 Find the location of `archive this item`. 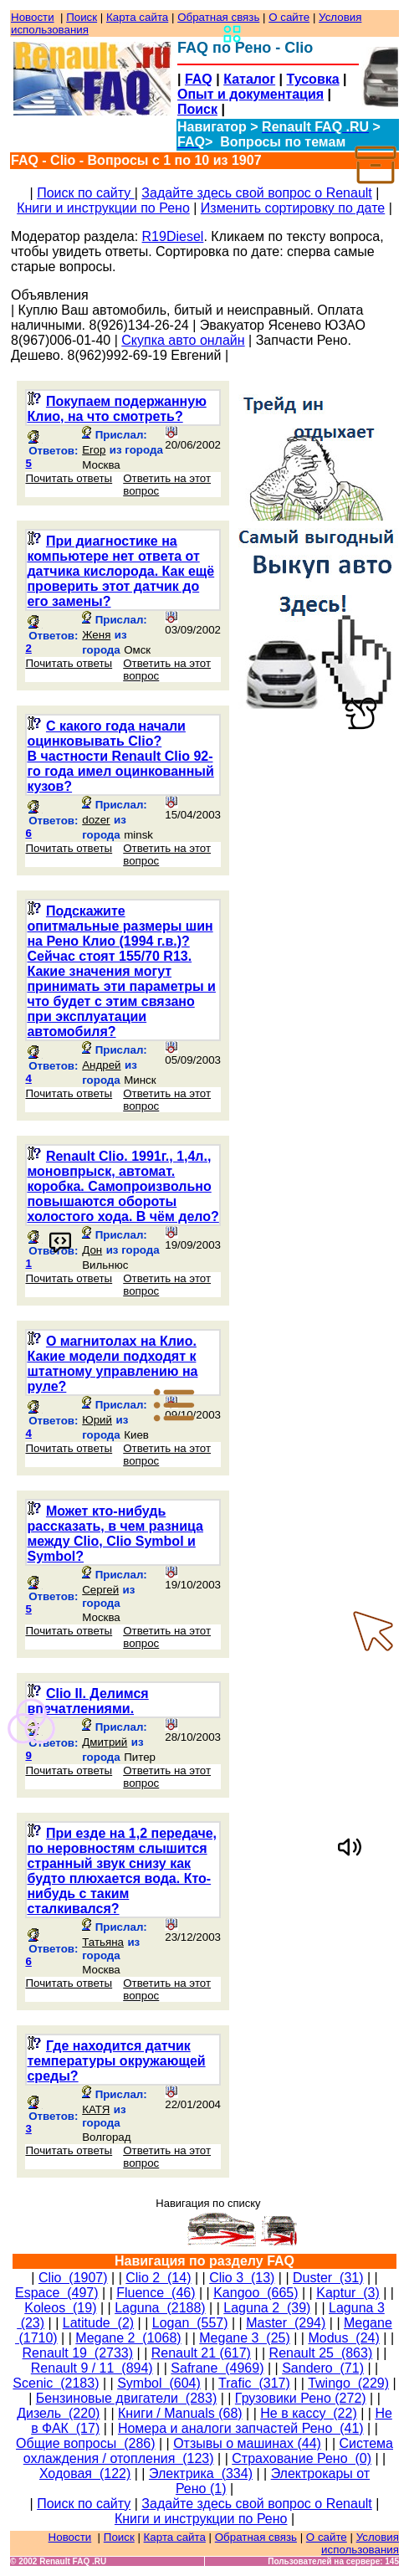

archive this item is located at coordinates (376, 165).